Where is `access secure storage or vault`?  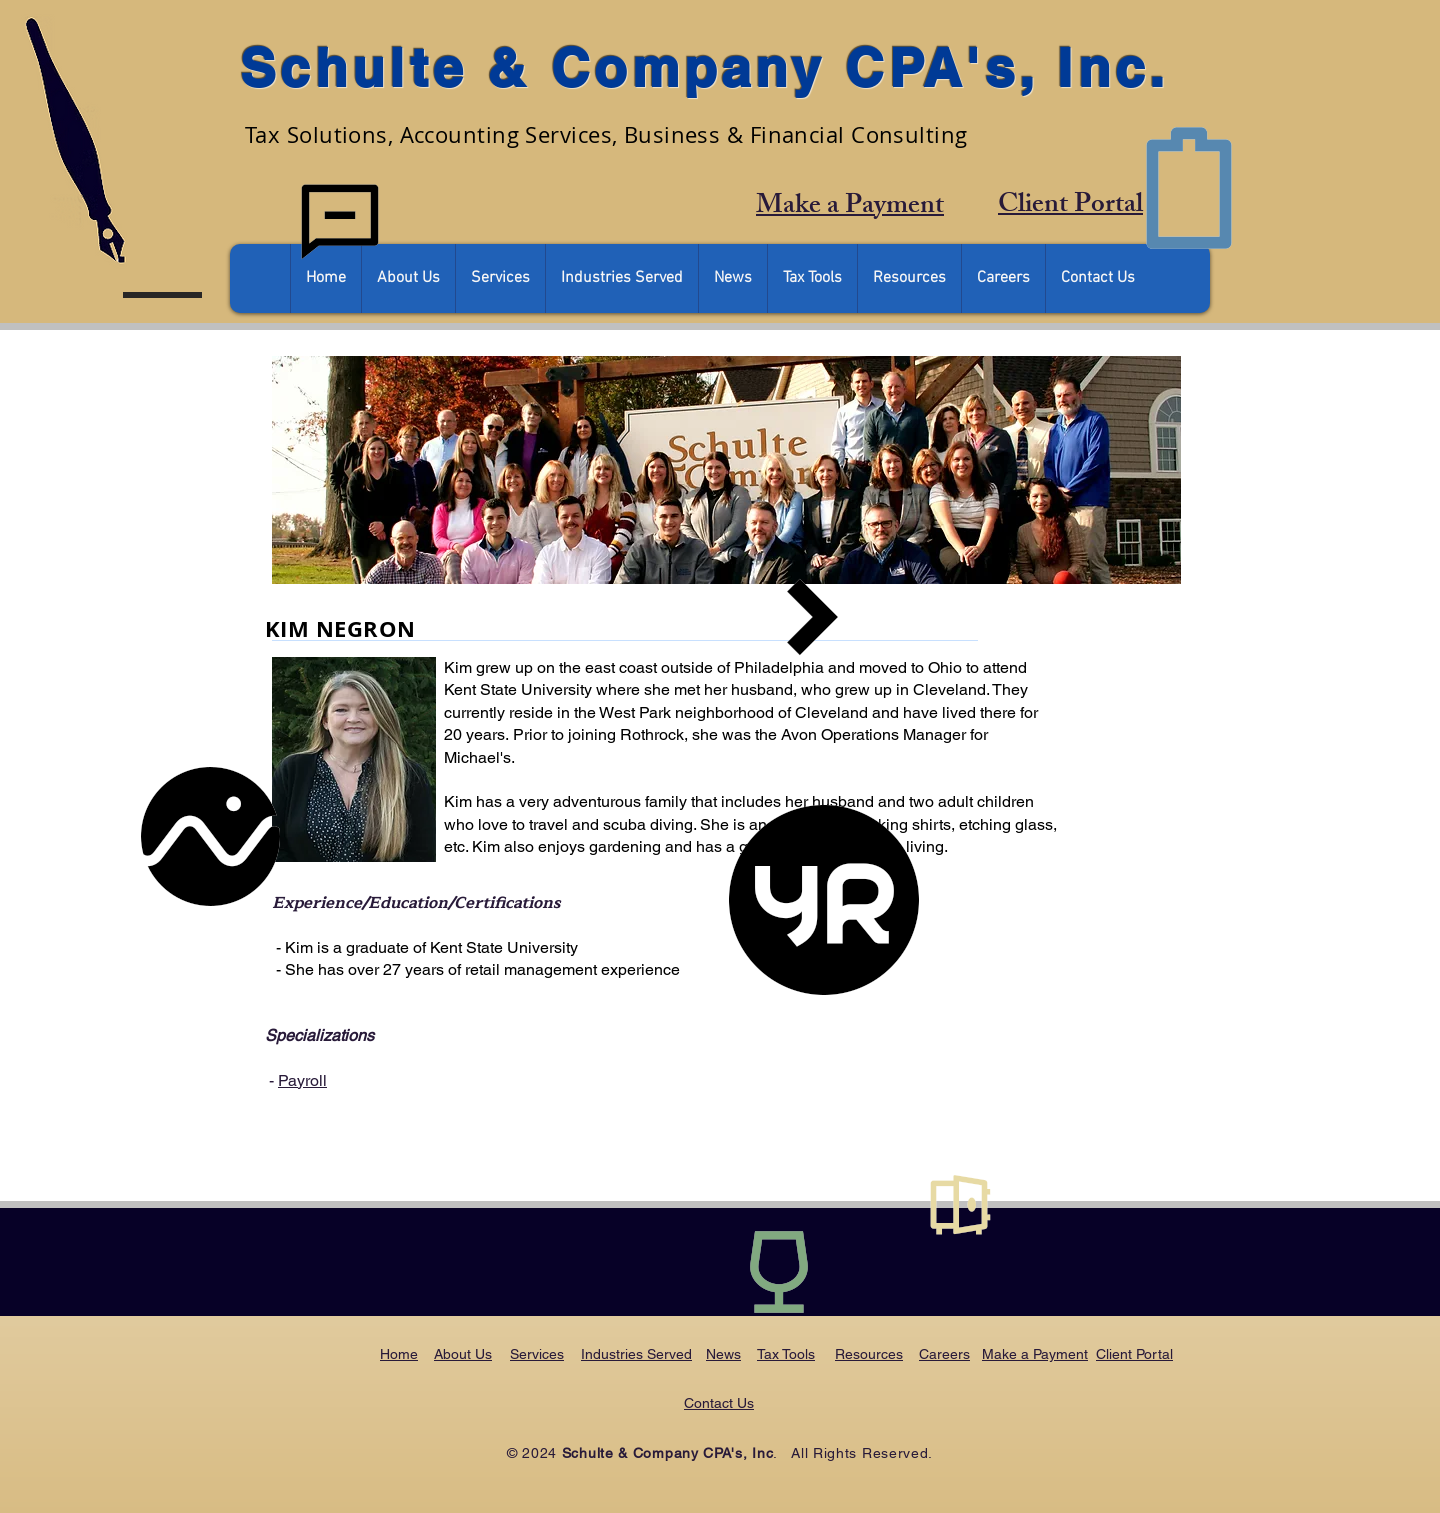
access secure storage or vault is located at coordinates (959, 1206).